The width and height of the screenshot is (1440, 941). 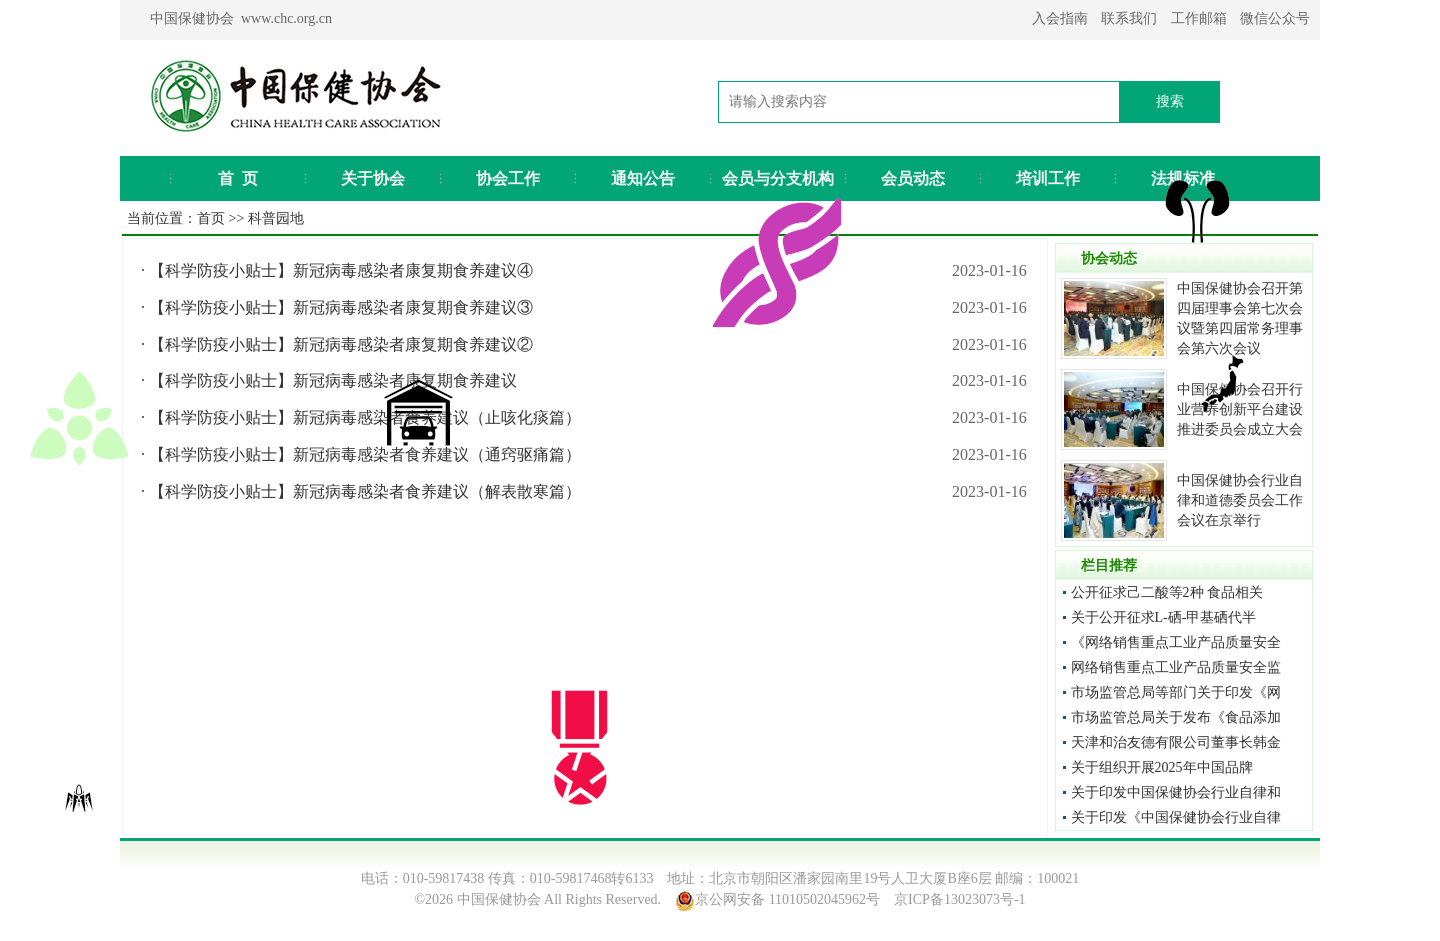 What do you see at coordinates (79, 418) in the screenshot?
I see `represents a hive mind or collective intelligence feature` at bounding box center [79, 418].